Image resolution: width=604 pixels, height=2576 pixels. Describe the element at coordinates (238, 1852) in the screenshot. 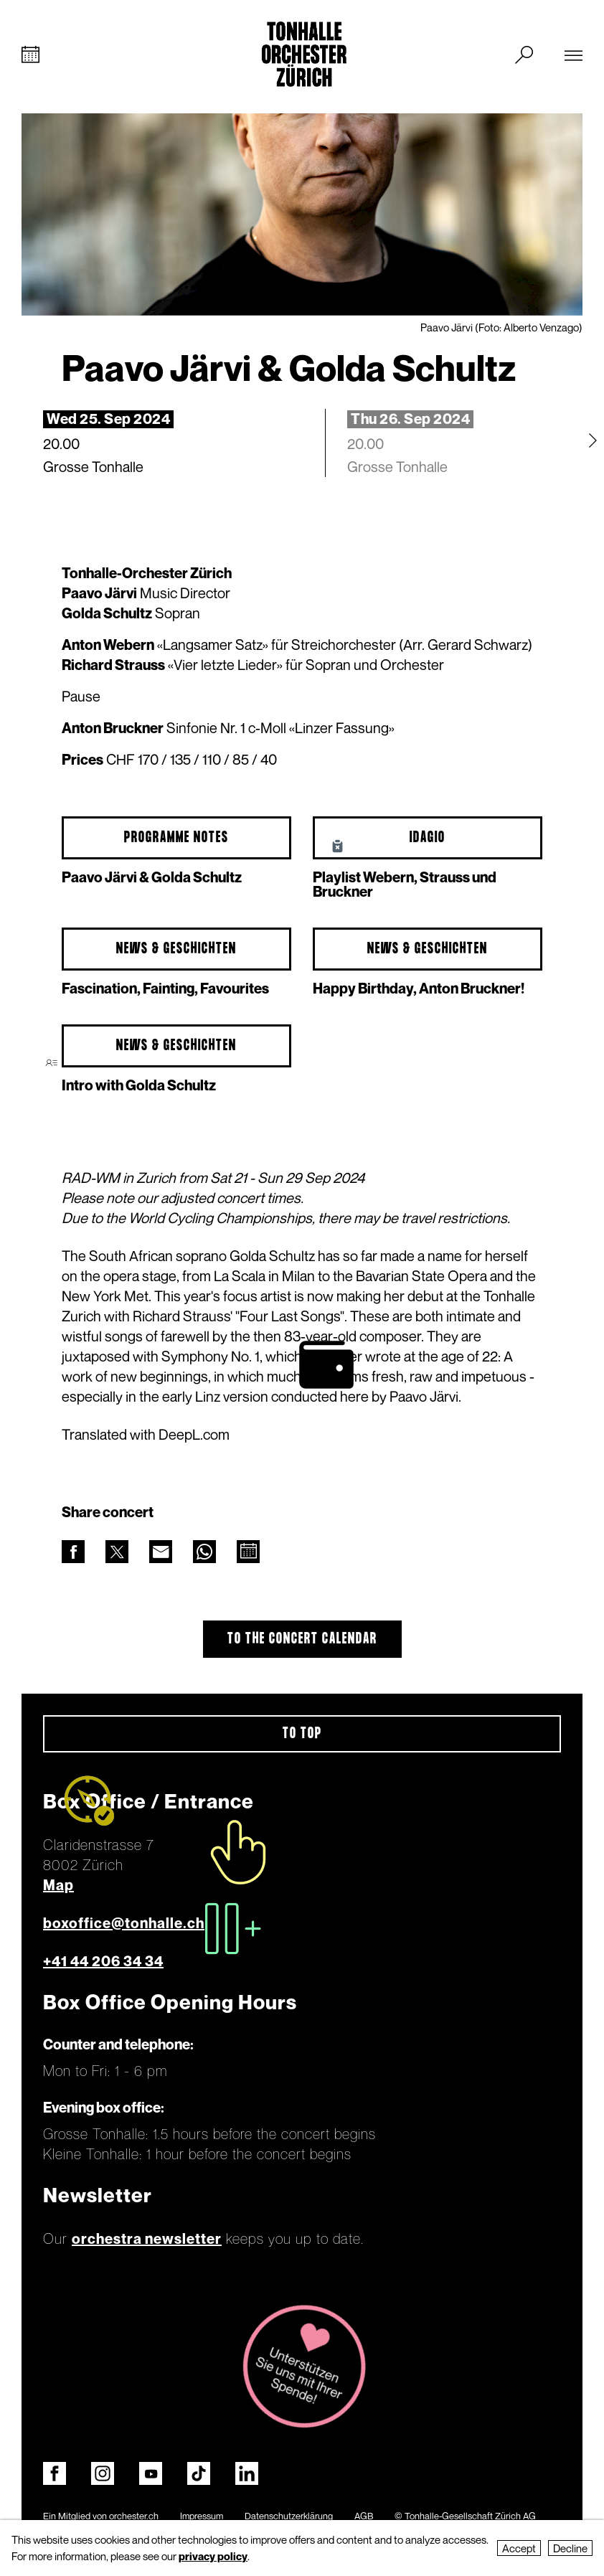

I see `tap or click to select an item` at that location.